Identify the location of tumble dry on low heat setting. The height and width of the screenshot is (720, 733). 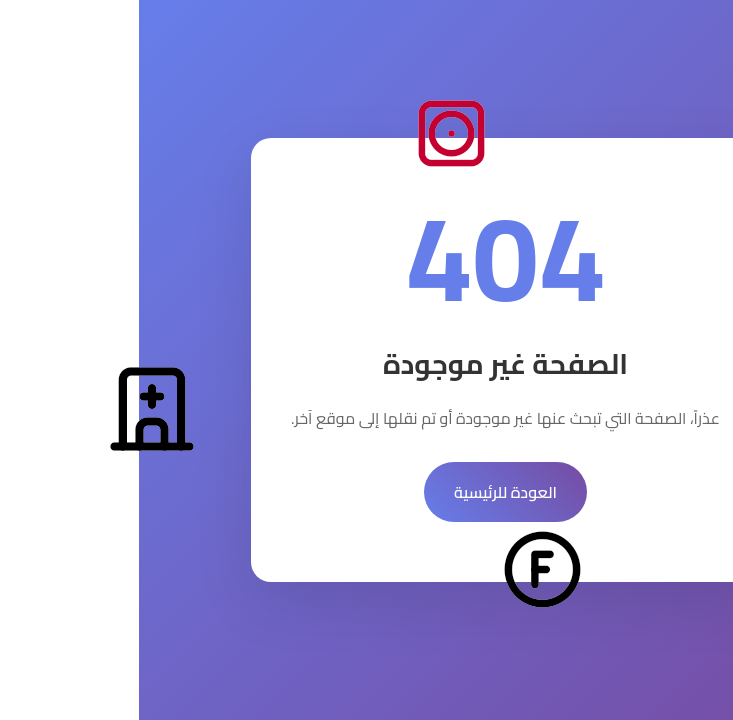
(542, 569).